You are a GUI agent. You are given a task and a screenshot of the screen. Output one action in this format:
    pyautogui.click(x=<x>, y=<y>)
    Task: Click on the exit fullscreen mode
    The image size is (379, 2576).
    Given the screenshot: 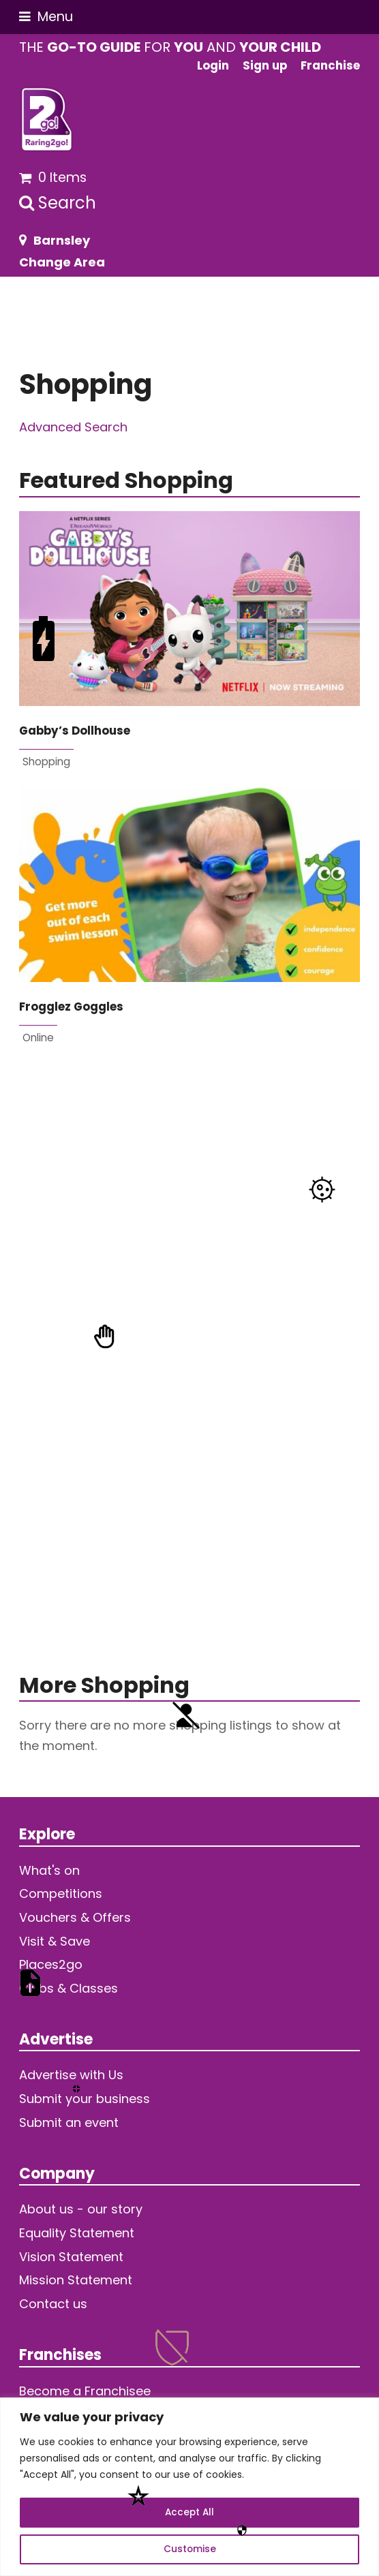 What is the action you would take?
    pyautogui.click(x=76, y=2089)
    